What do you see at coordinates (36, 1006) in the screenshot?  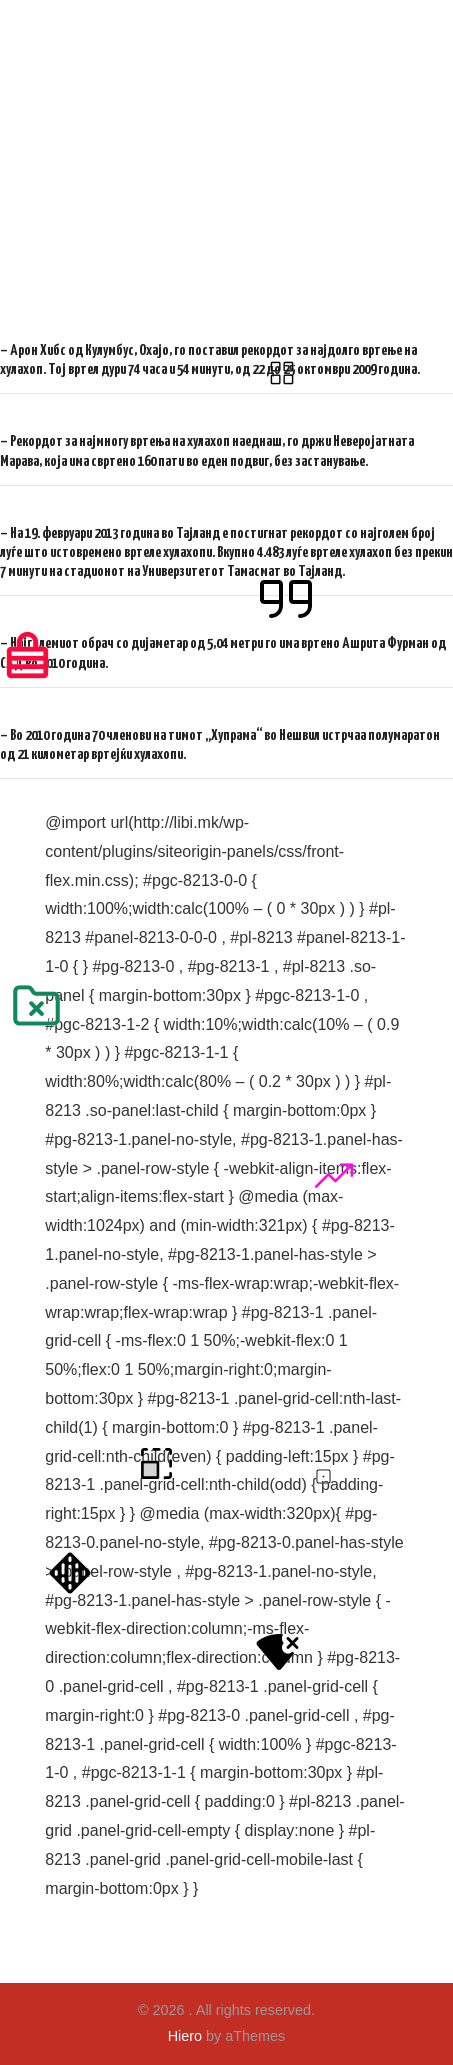 I see `delete a folder` at bounding box center [36, 1006].